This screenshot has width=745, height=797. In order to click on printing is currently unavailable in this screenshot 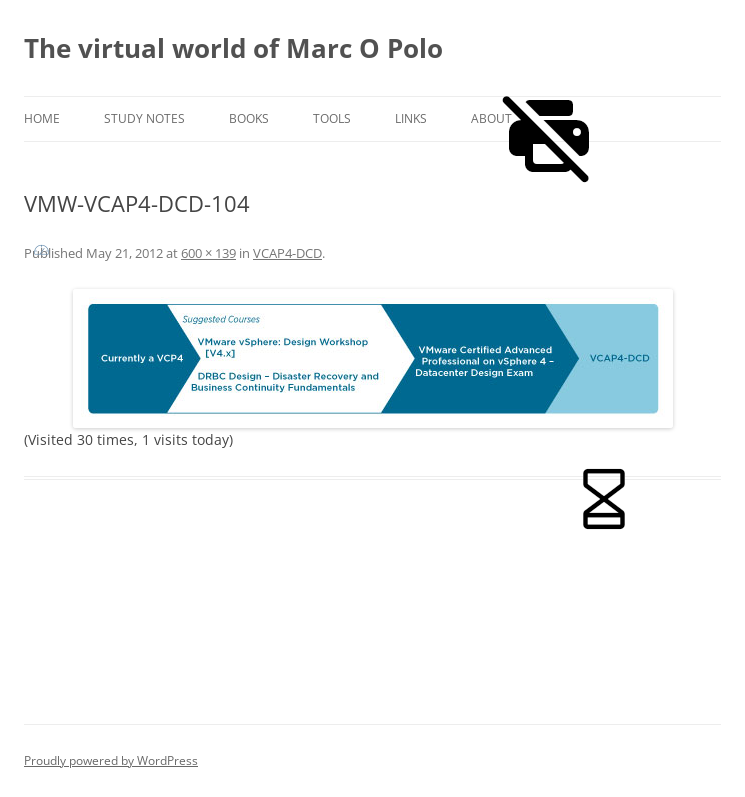, I will do `click(549, 136)`.